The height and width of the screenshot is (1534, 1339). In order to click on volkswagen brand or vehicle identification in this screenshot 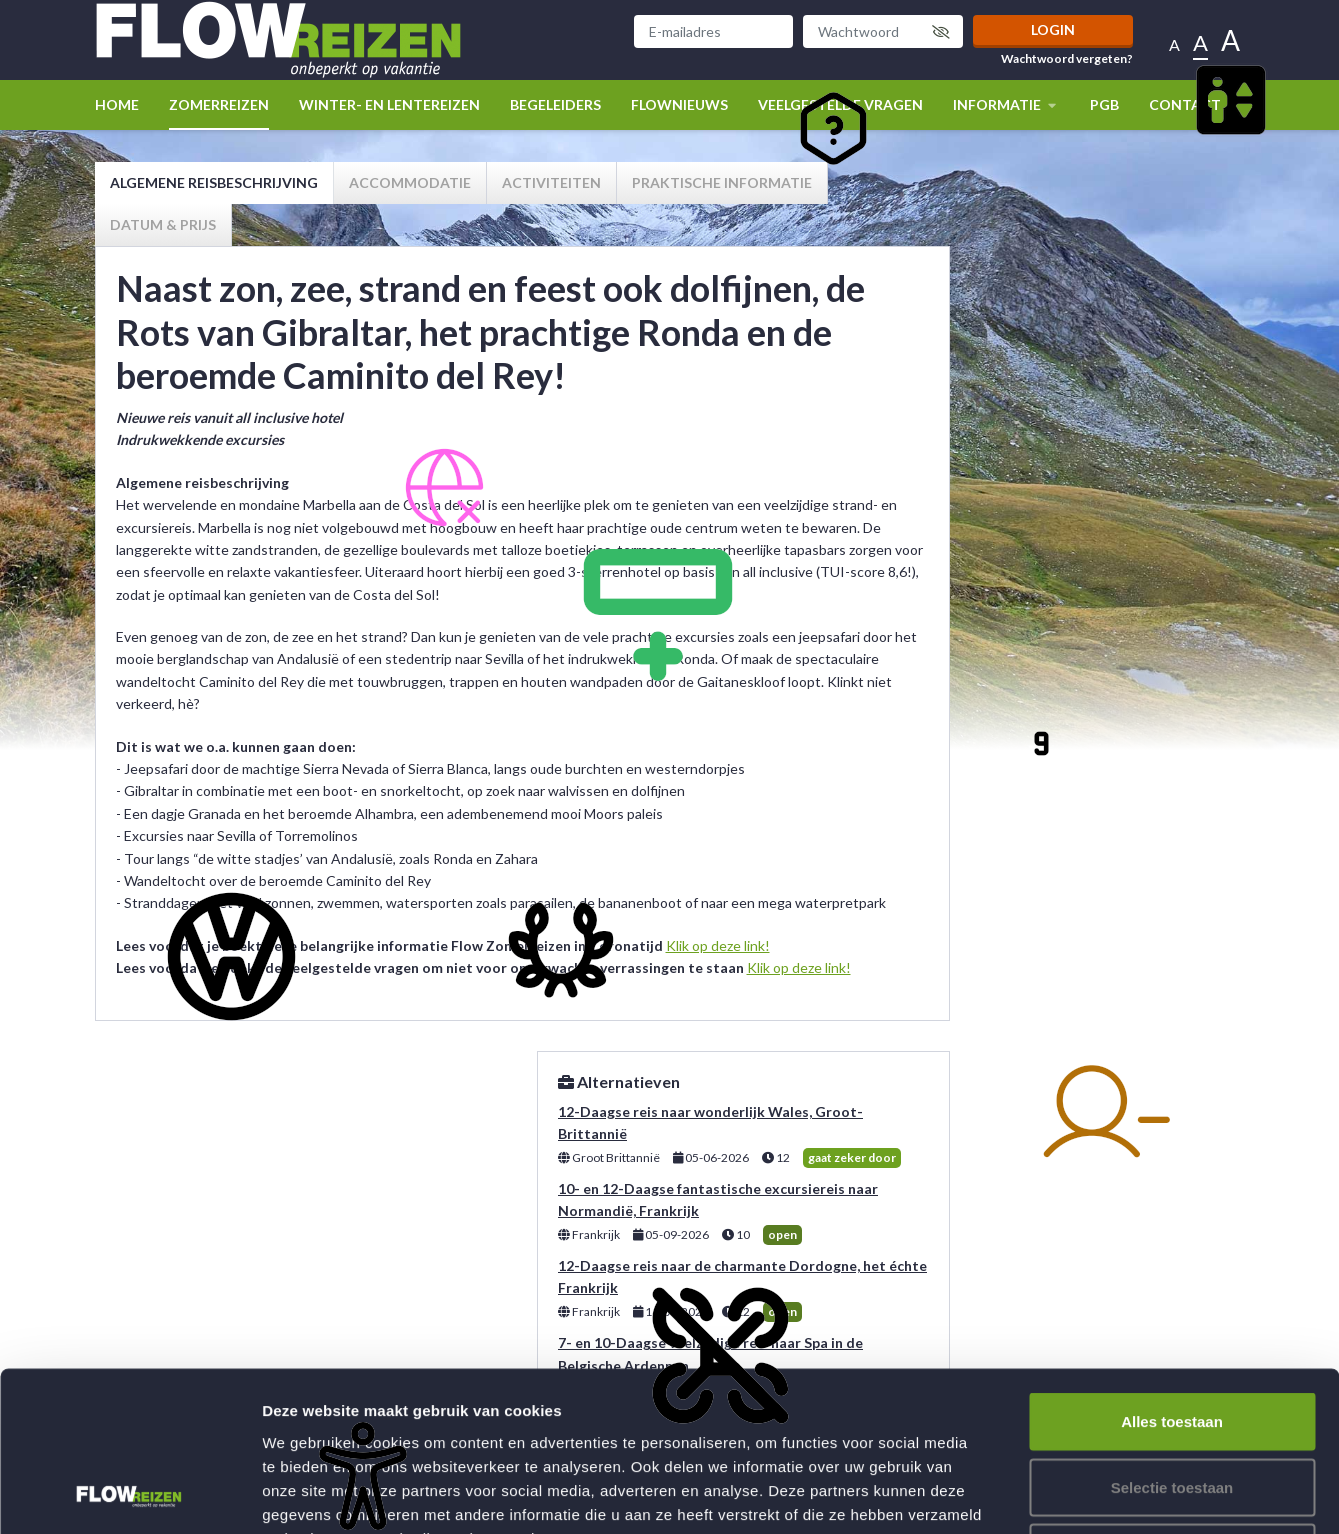, I will do `click(231, 956)`.